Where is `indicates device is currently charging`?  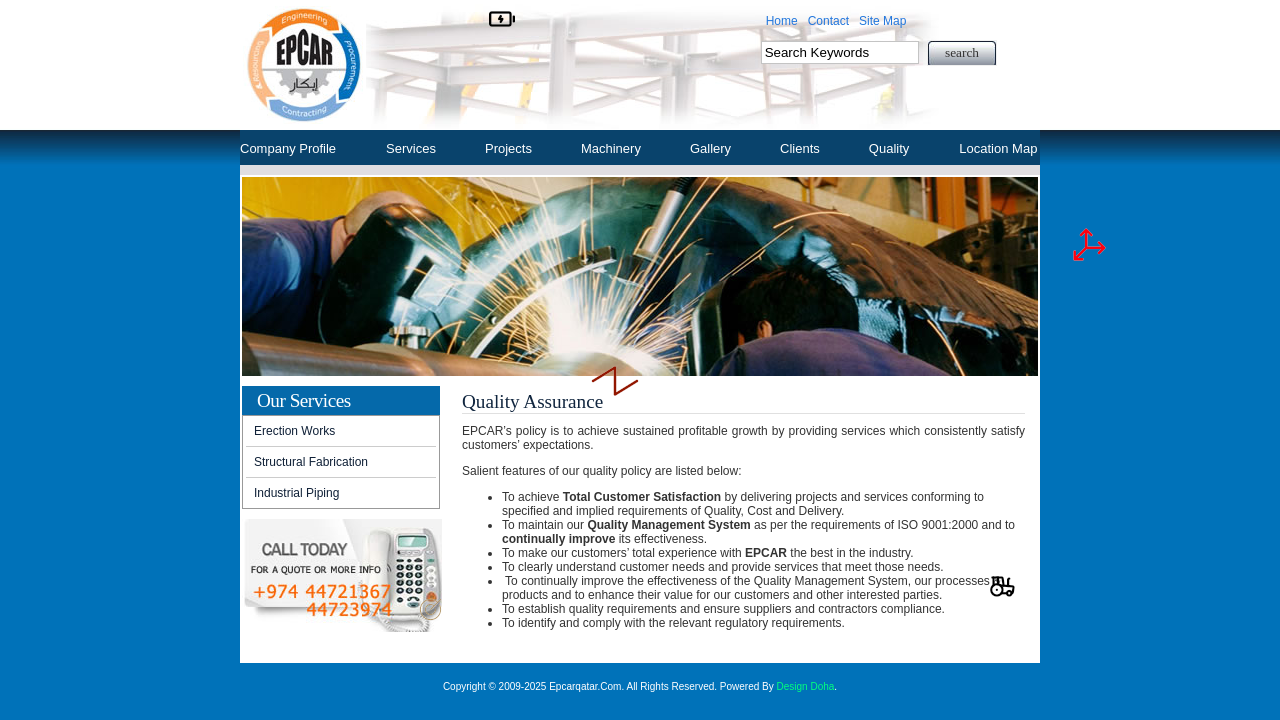
indicates device is currently charging is located at coordinates (502, 19).